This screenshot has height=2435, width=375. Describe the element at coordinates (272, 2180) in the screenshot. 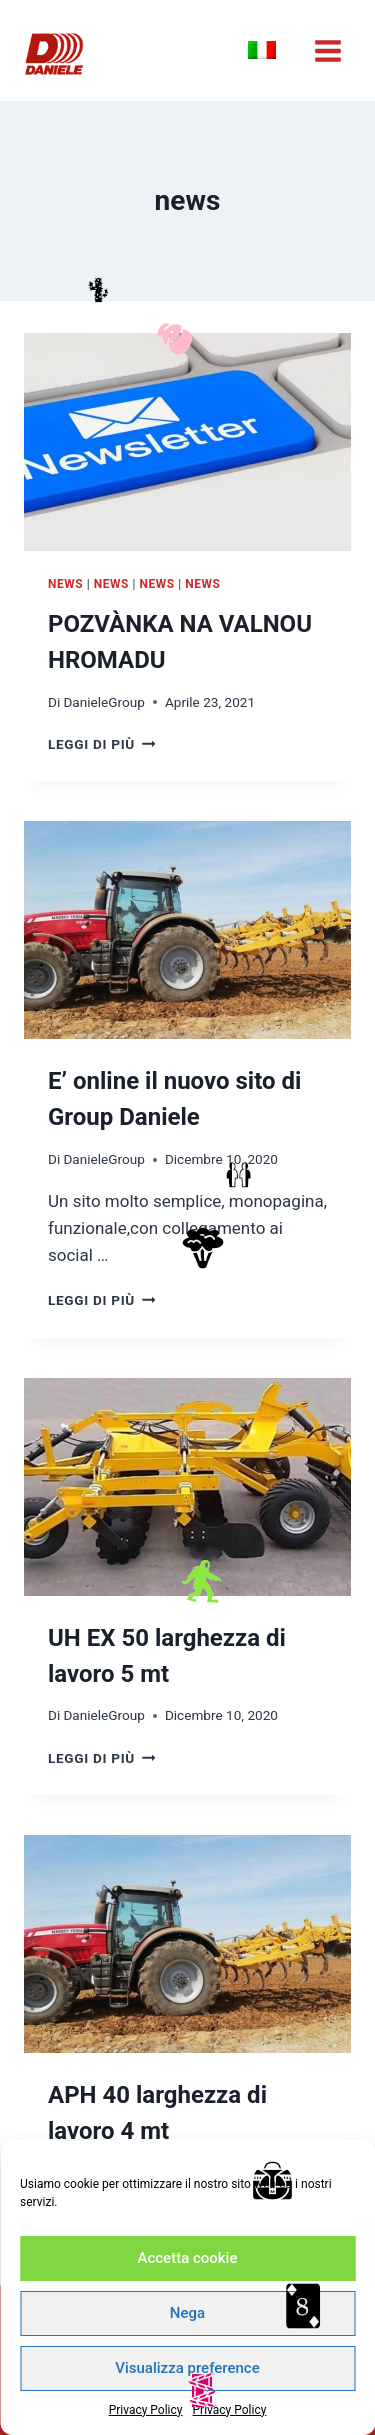

I see `access disc golf equipment or bag inventory` at that location.